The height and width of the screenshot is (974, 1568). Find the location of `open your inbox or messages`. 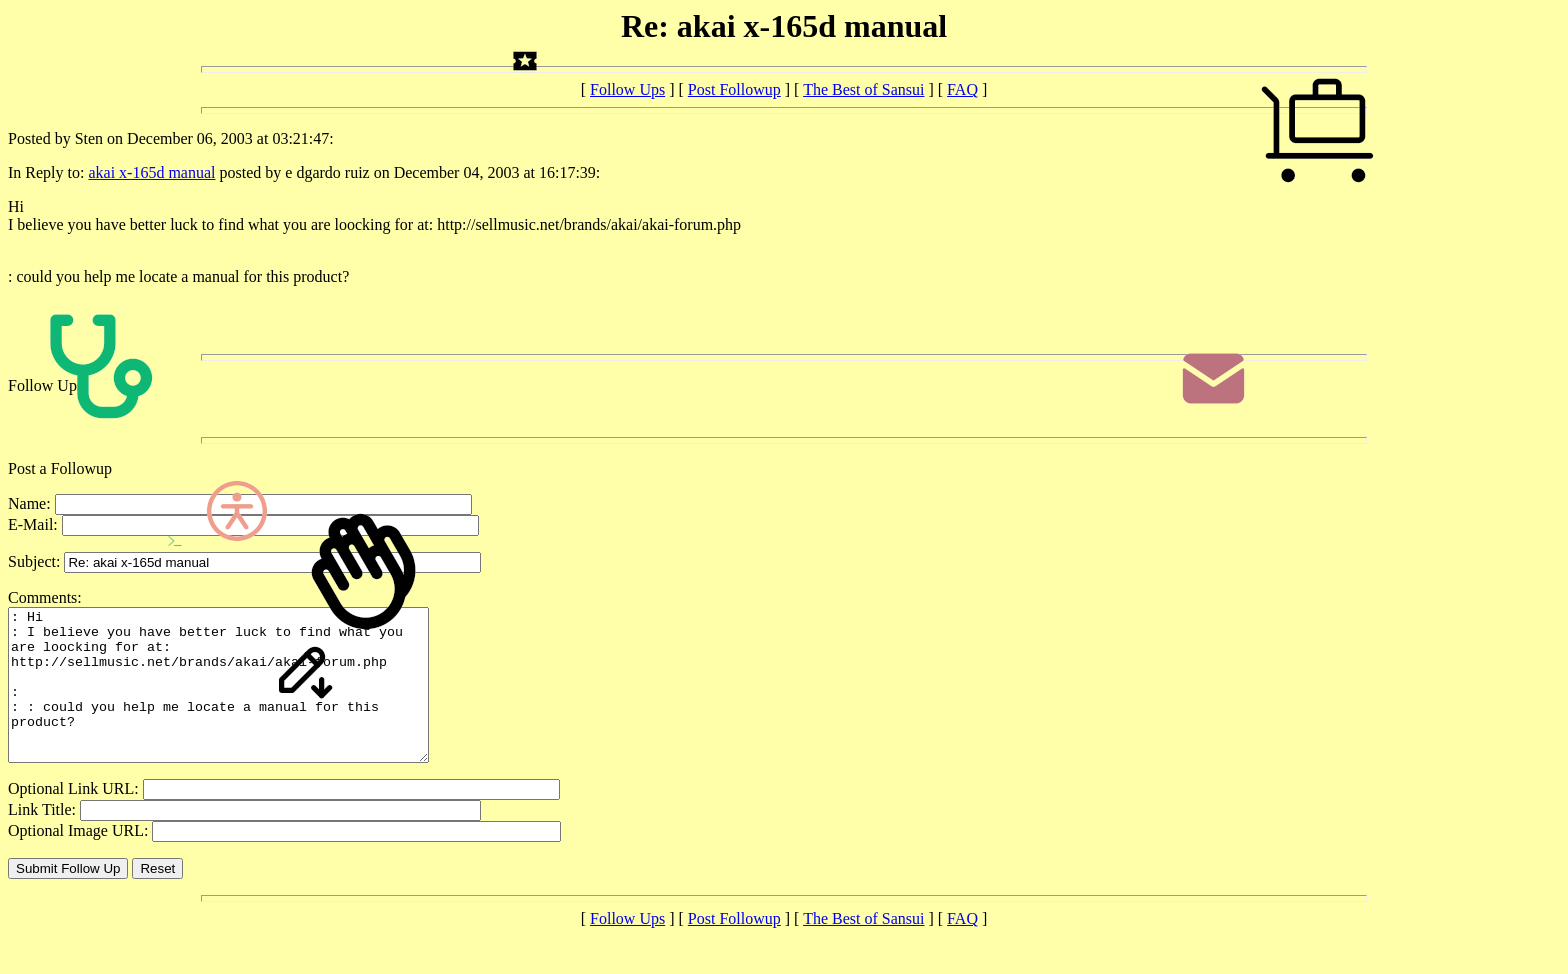

open your inbox or messages is located at coordinates (1213, 378).